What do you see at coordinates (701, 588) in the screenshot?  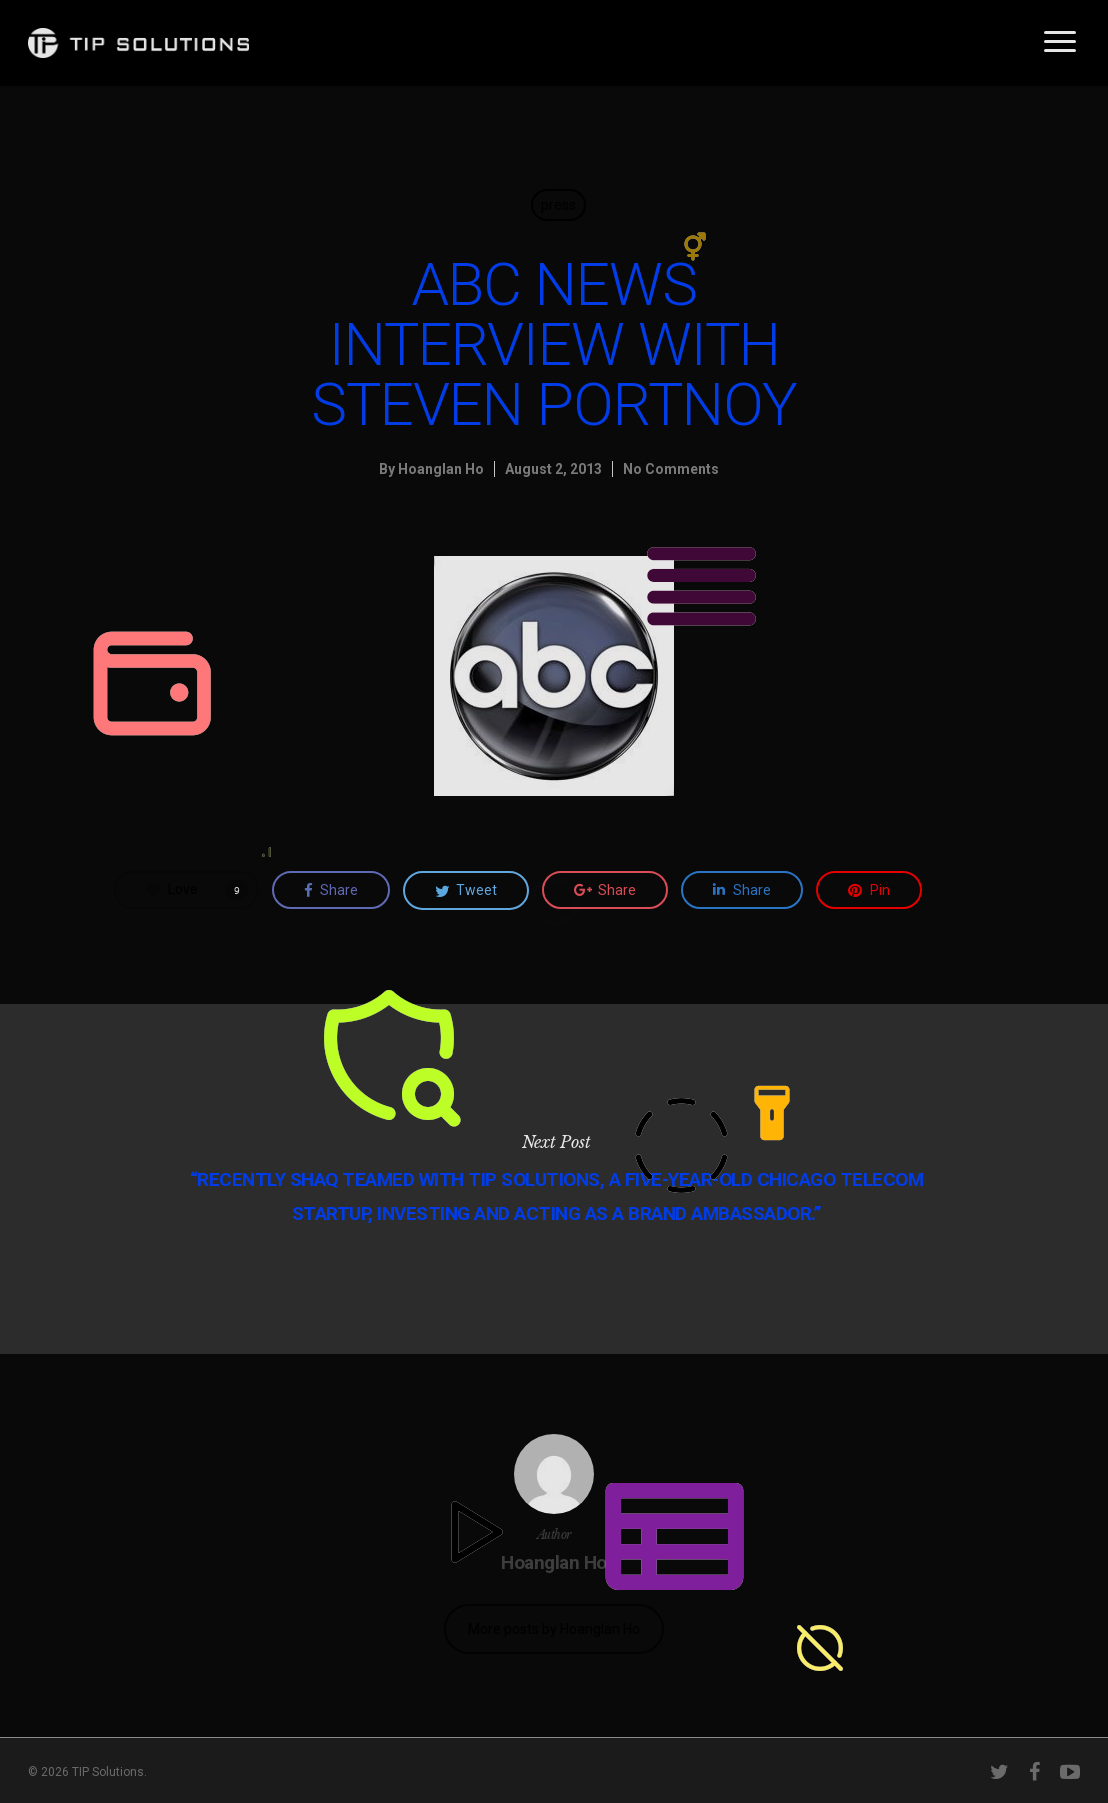 I see `justify text alignment` at bounding box center [701, 588].